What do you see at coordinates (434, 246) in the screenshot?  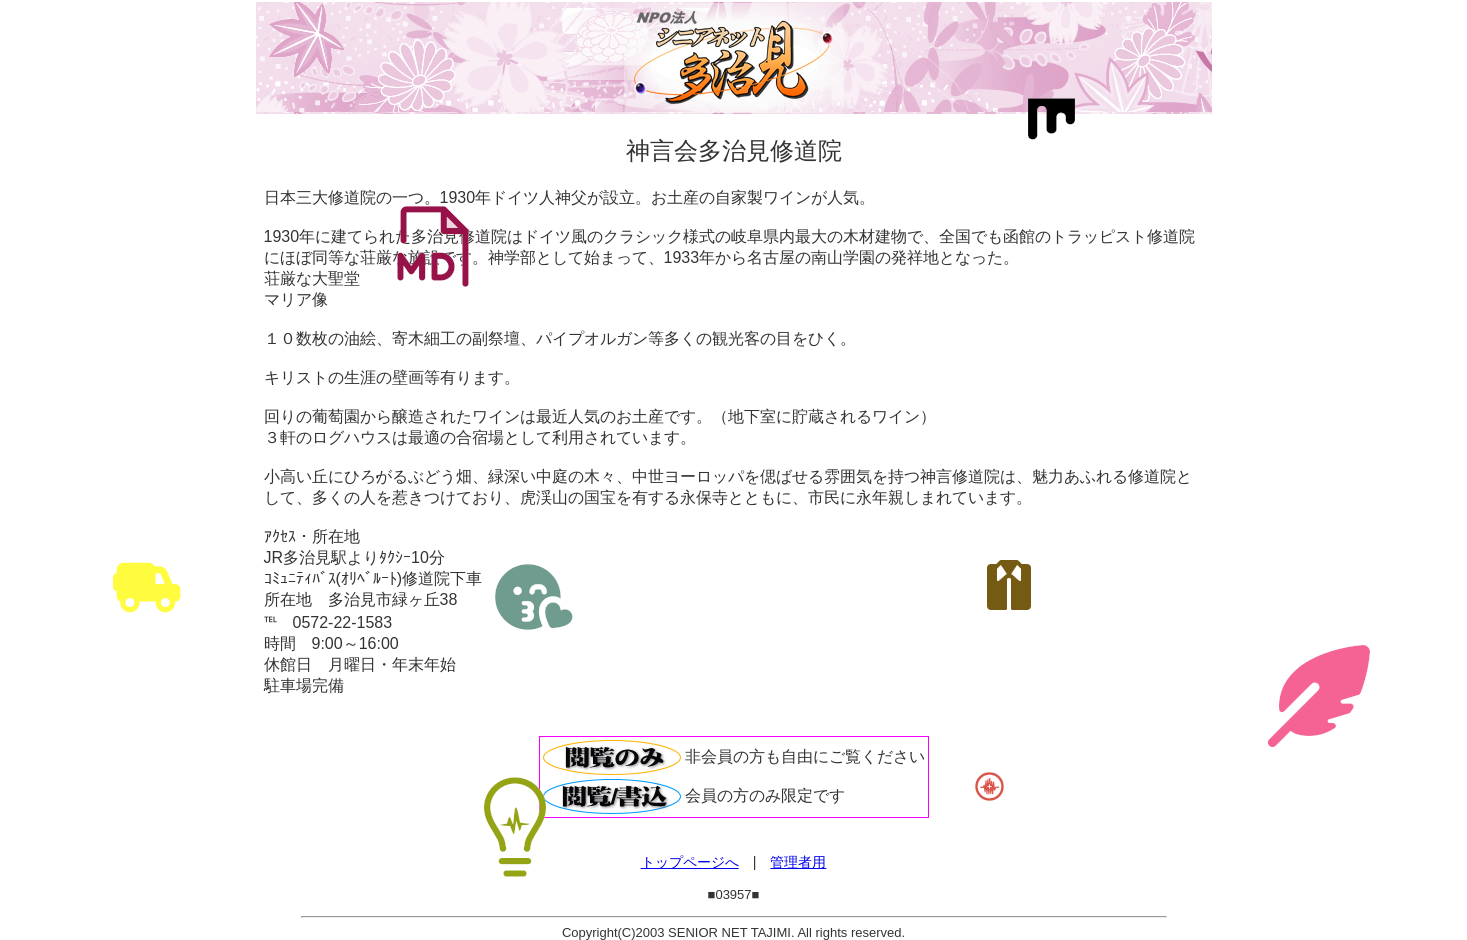 I see `markdown file type indicator` at bounding box center [434, 246].